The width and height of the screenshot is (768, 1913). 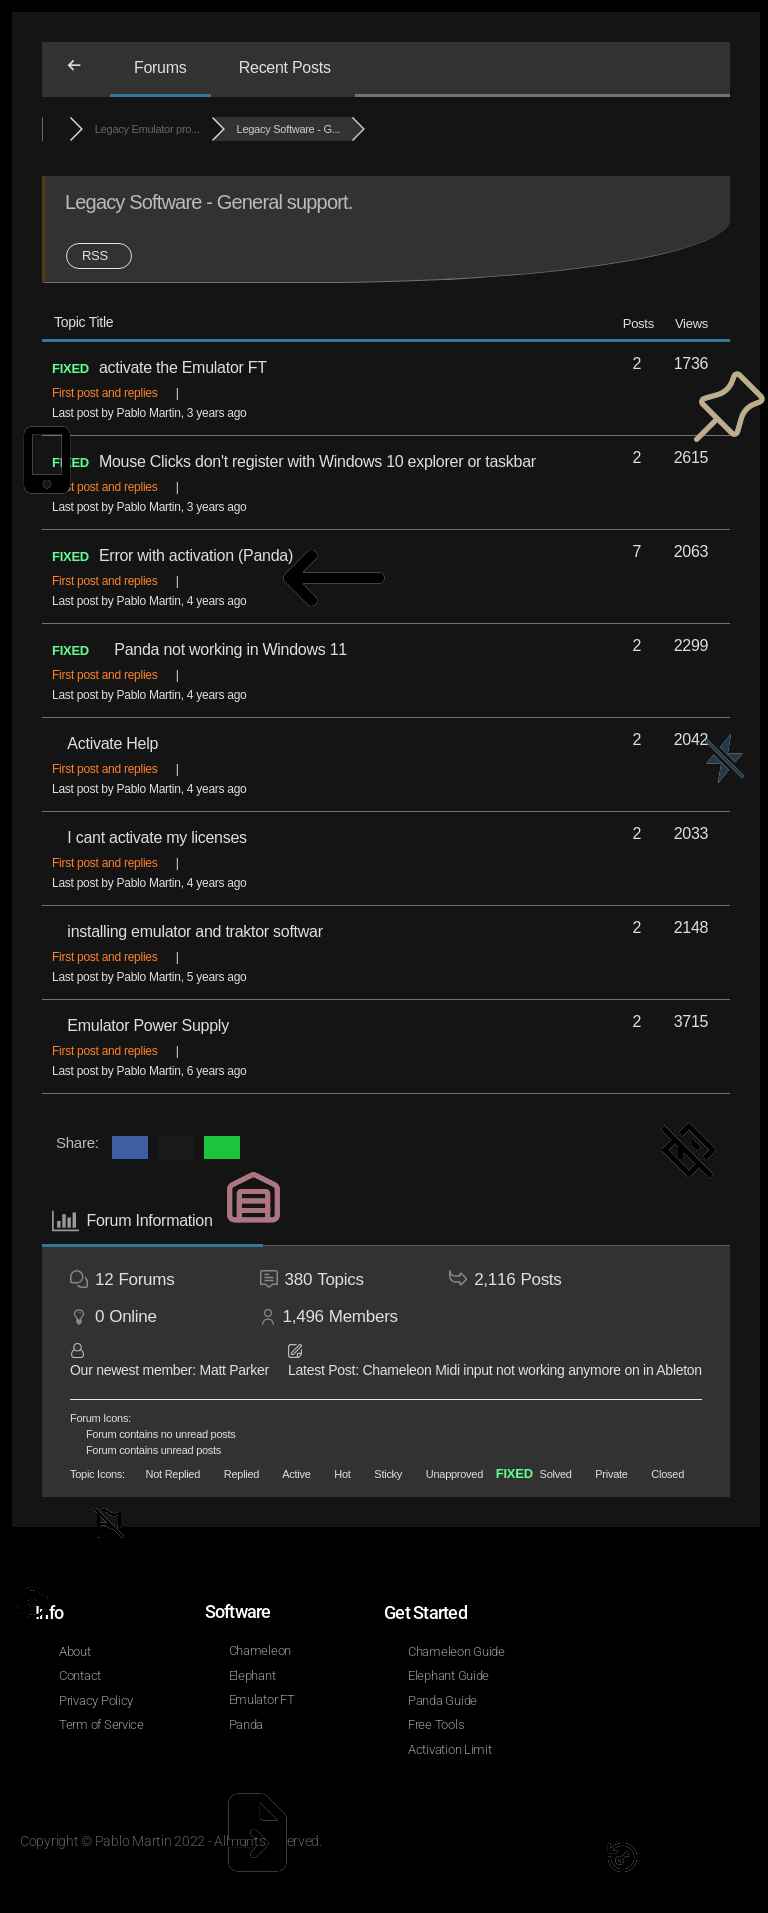 What do you see at coordinates (724, 758) in the screenshot?
I see `disable camera flash` at bounding box center [724, 758].